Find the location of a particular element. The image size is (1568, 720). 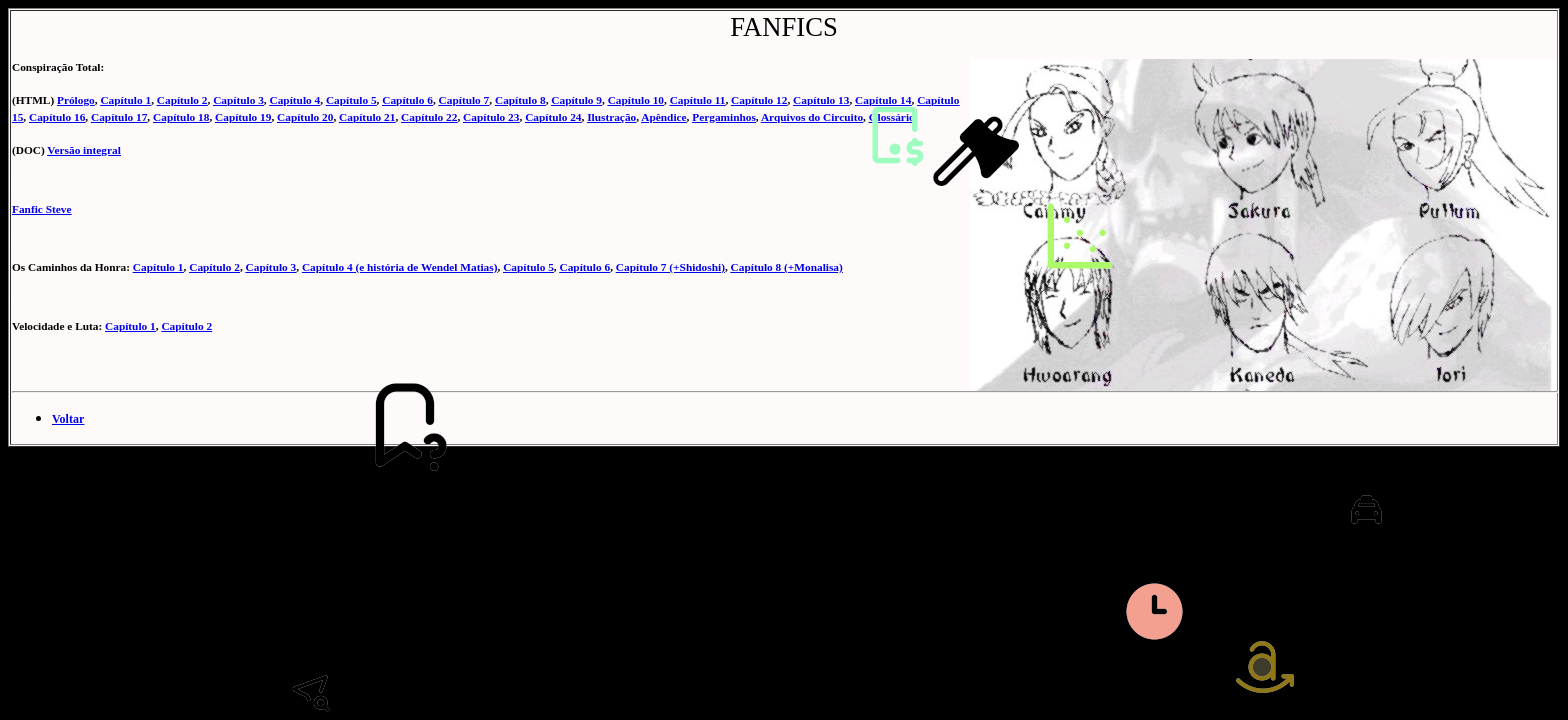

view scatter plot data is located at coordinates (1080, 236).